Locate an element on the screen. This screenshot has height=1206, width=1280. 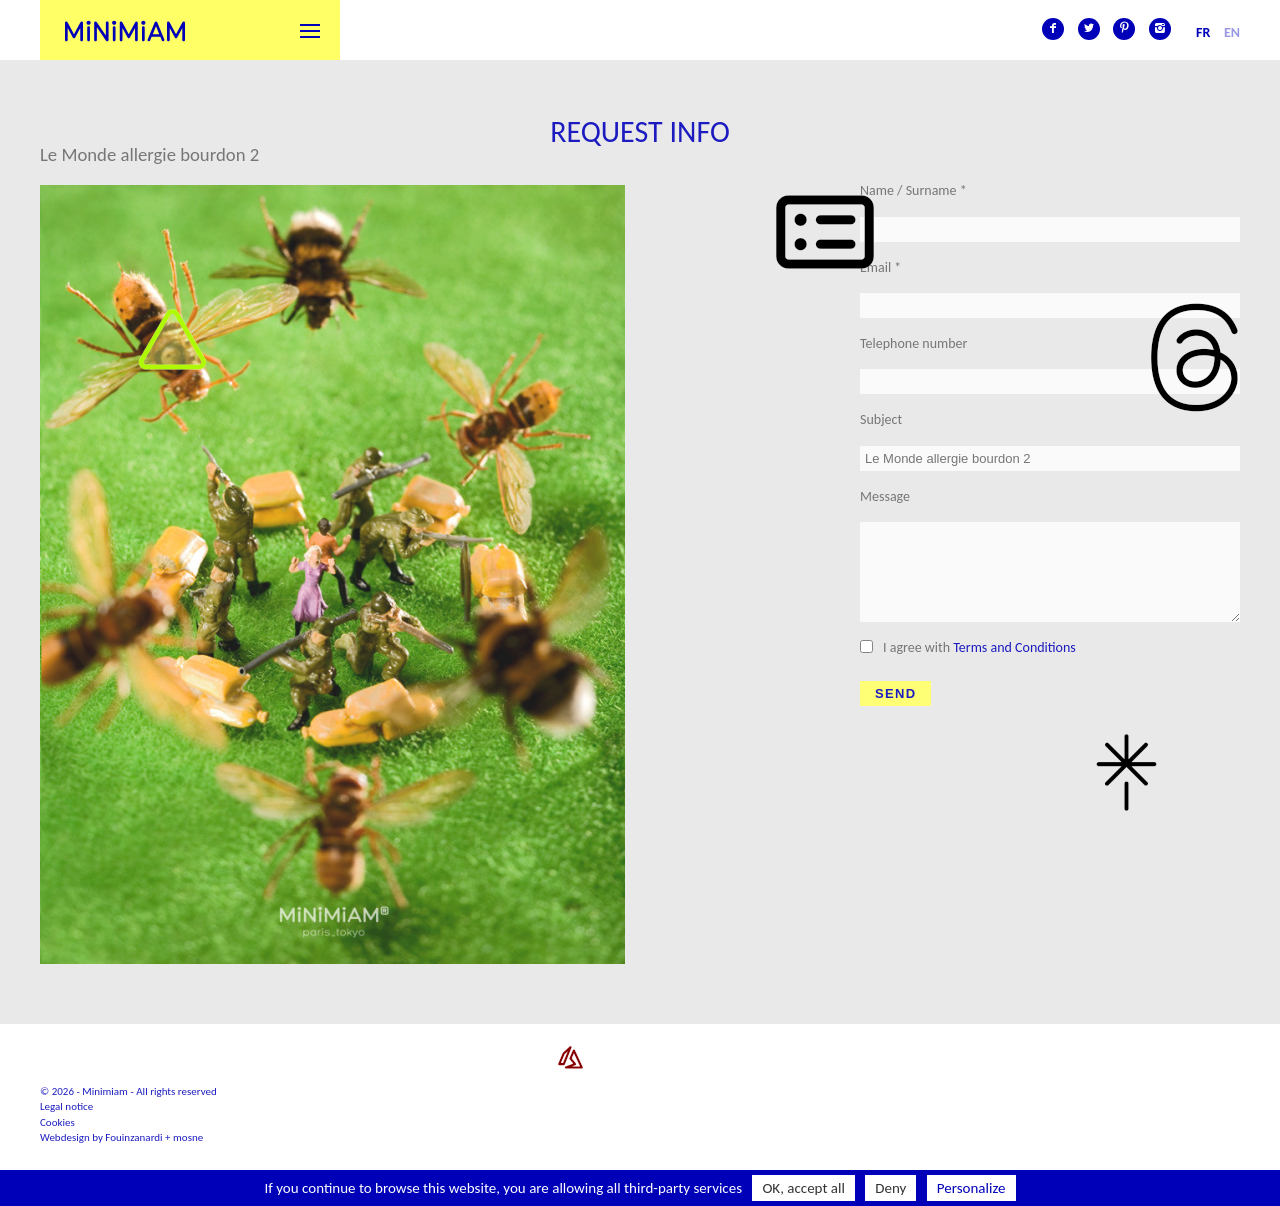
open the Threads app is located at coordinates (1196, 357).